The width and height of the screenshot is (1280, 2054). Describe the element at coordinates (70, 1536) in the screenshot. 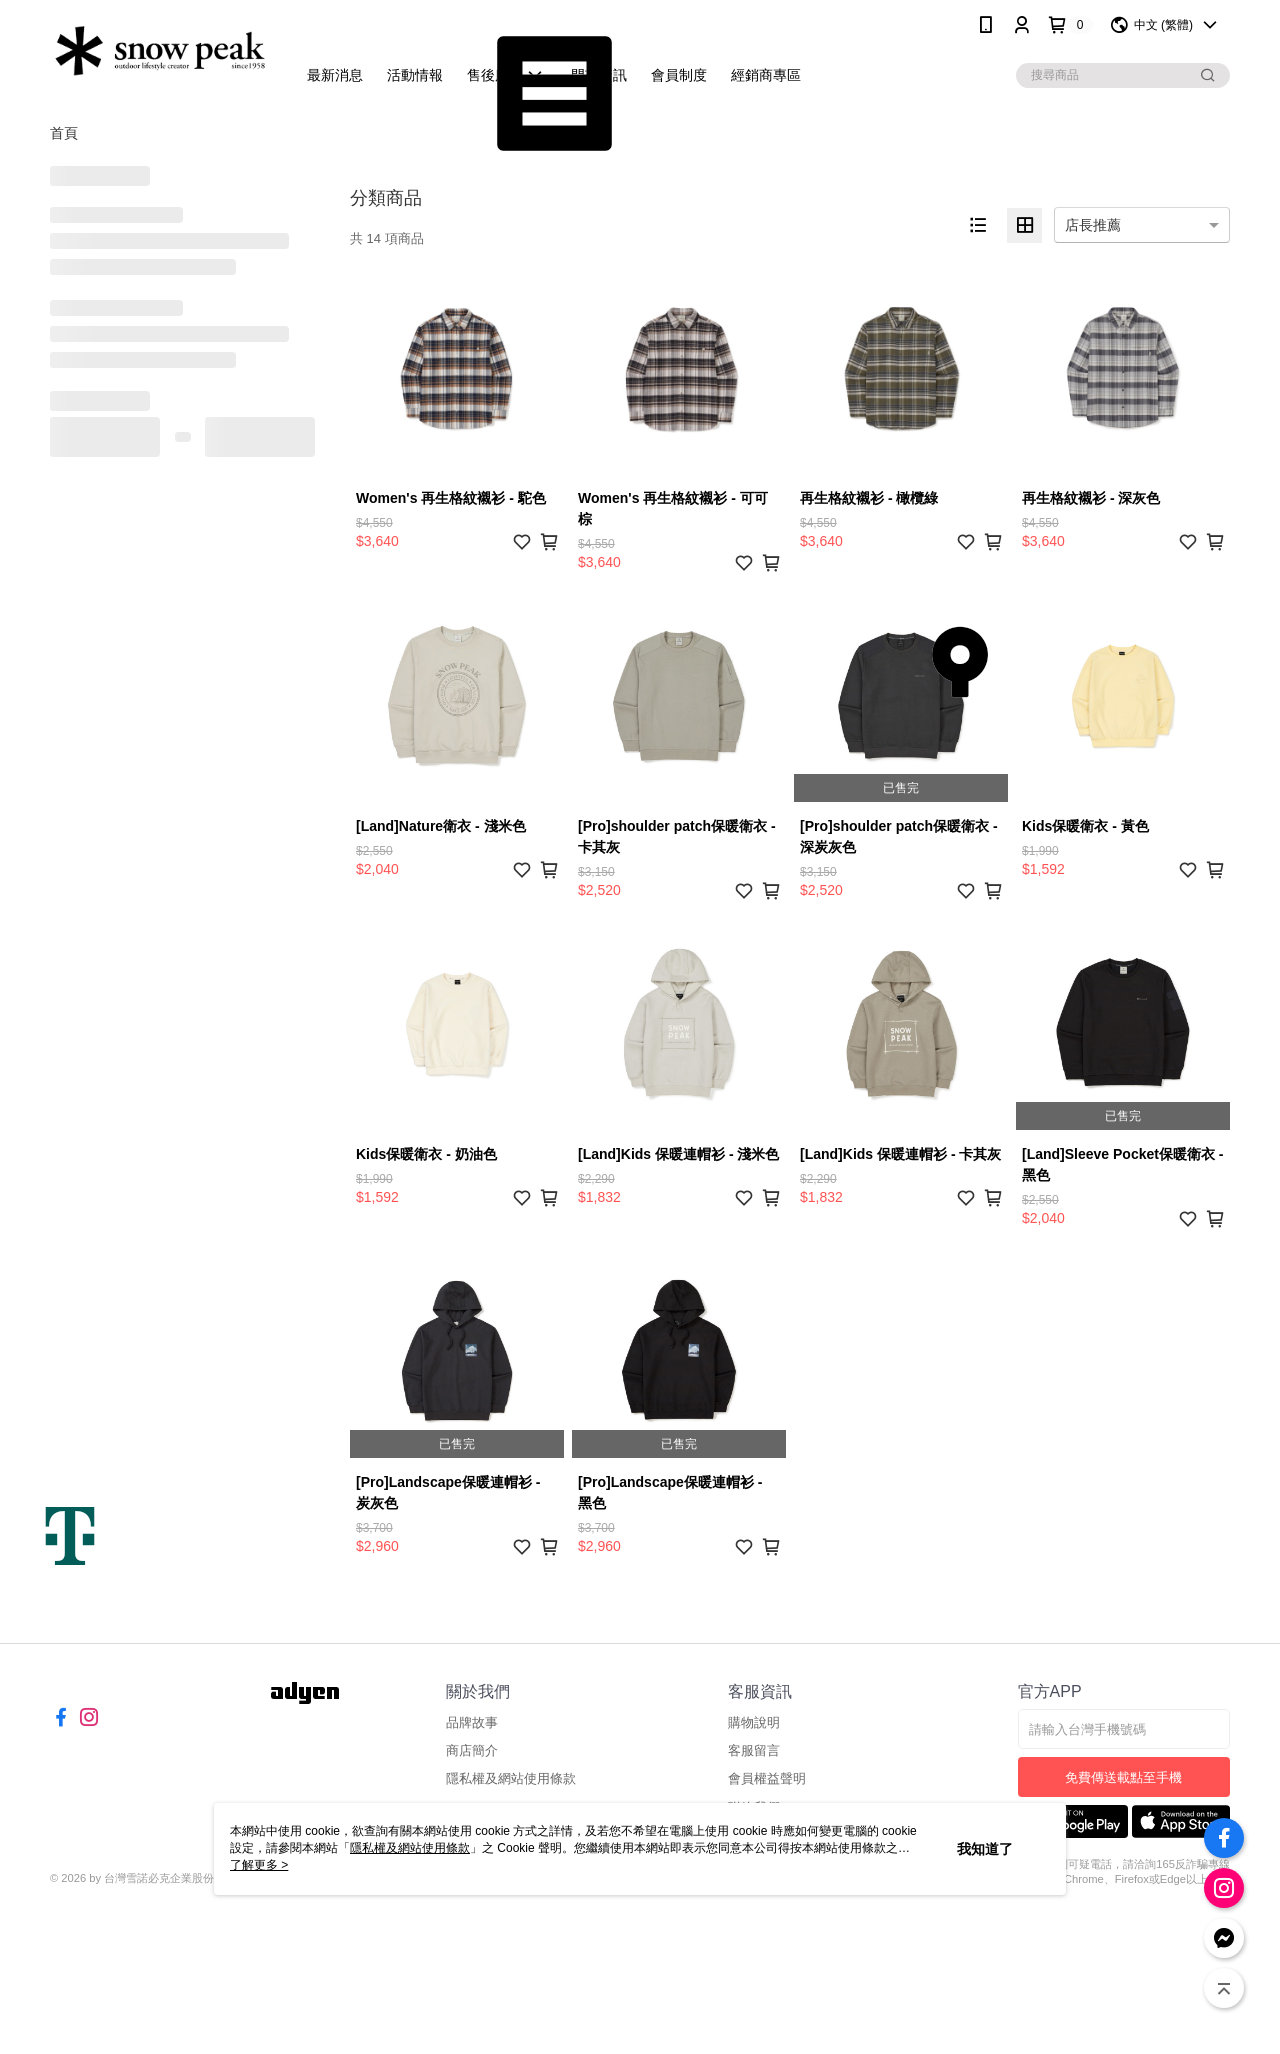

I see `deutsche telekom company logo` at that location.